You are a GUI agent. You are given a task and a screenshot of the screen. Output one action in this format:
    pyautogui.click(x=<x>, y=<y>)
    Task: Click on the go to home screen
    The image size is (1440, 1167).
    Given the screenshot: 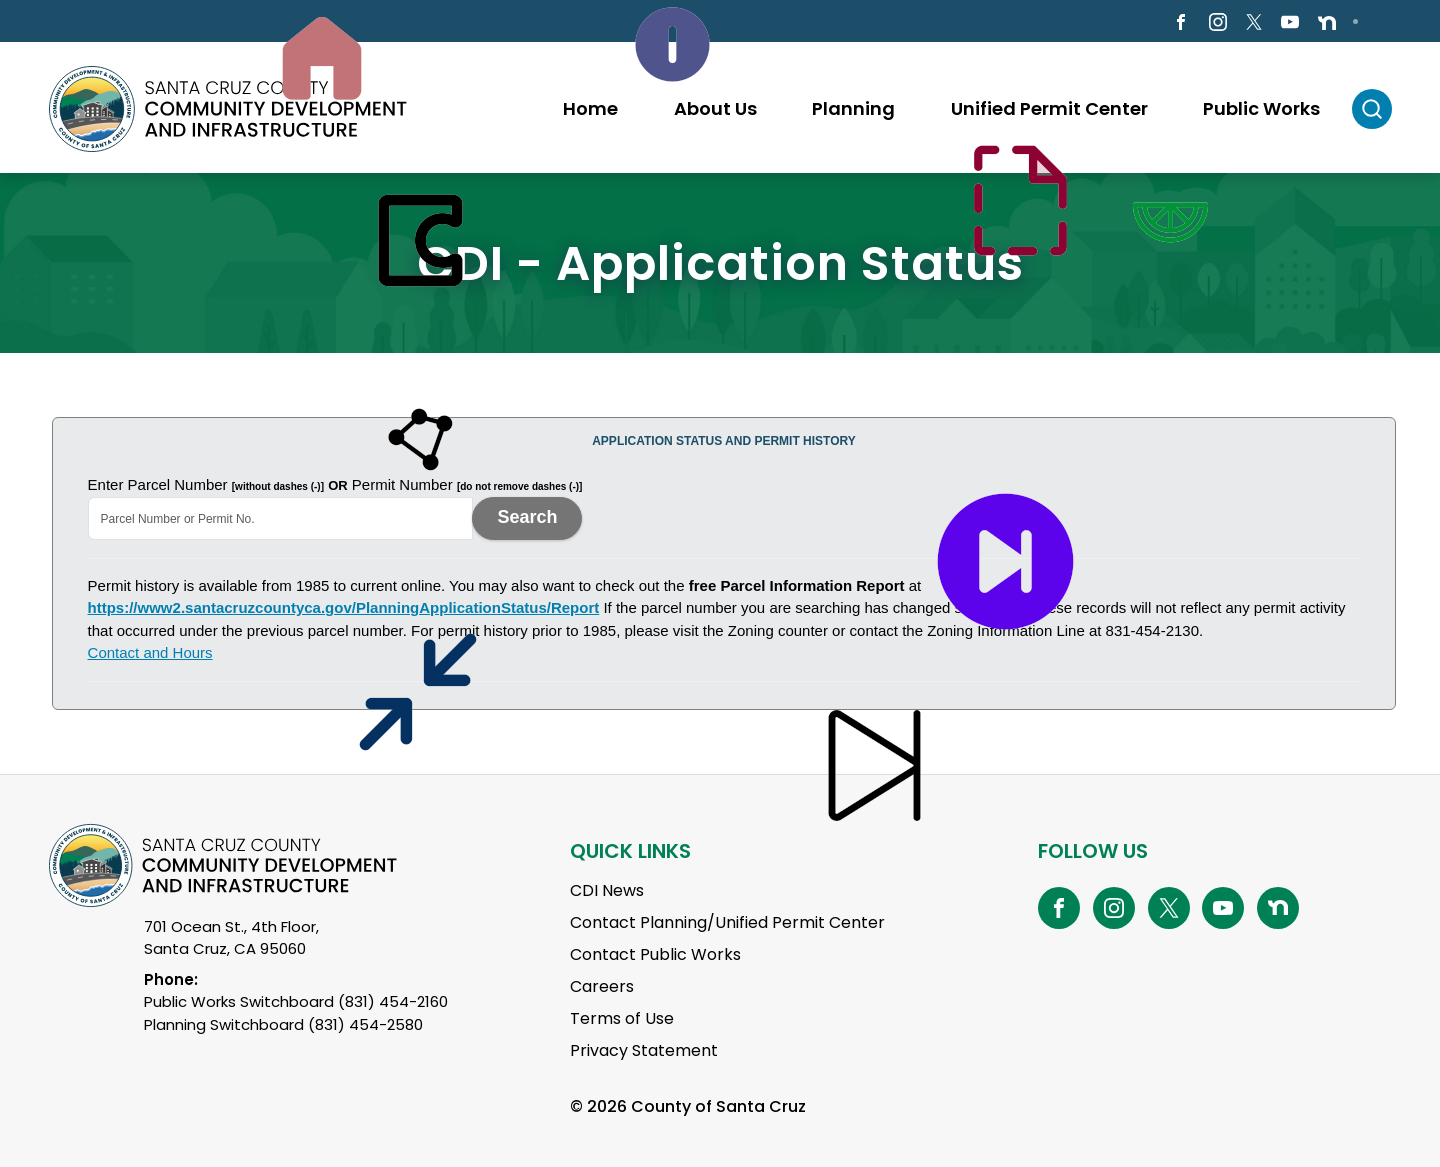 What is the action you would take?
    pyautogui.click(x=322, y=62)
    